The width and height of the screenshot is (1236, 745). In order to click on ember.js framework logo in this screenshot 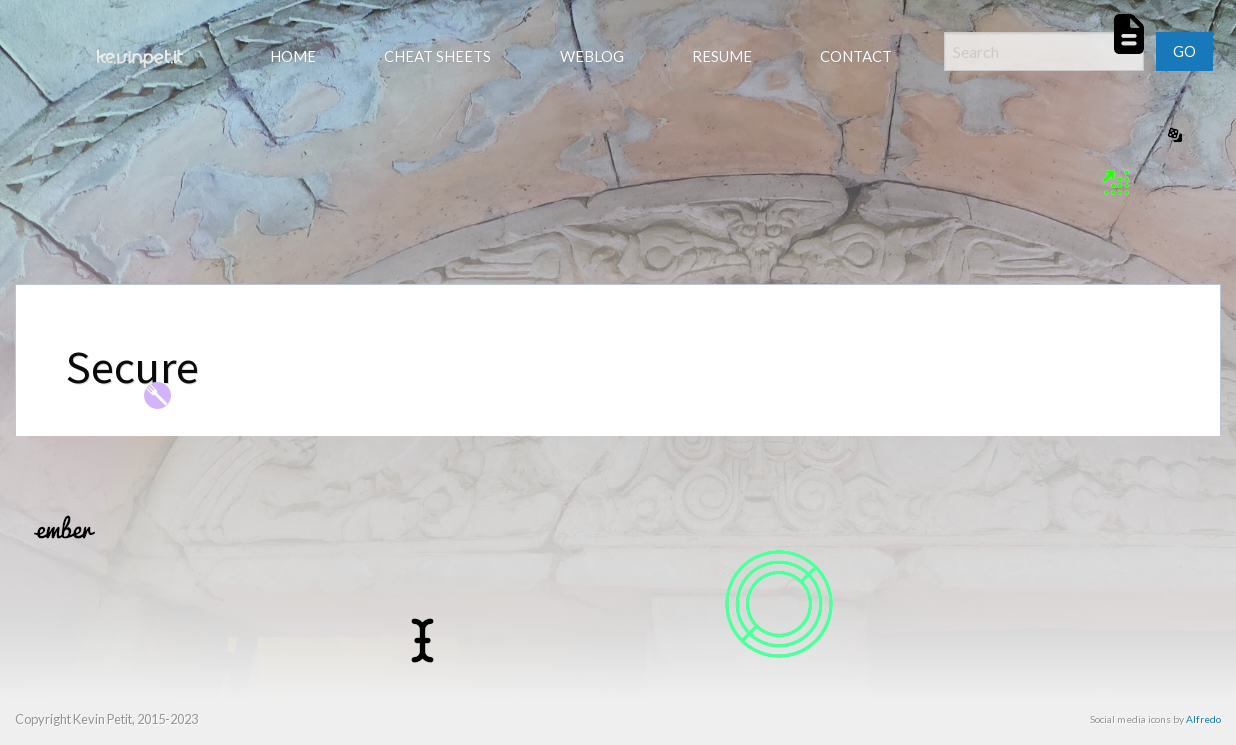, I will do `click(64, 532)`.